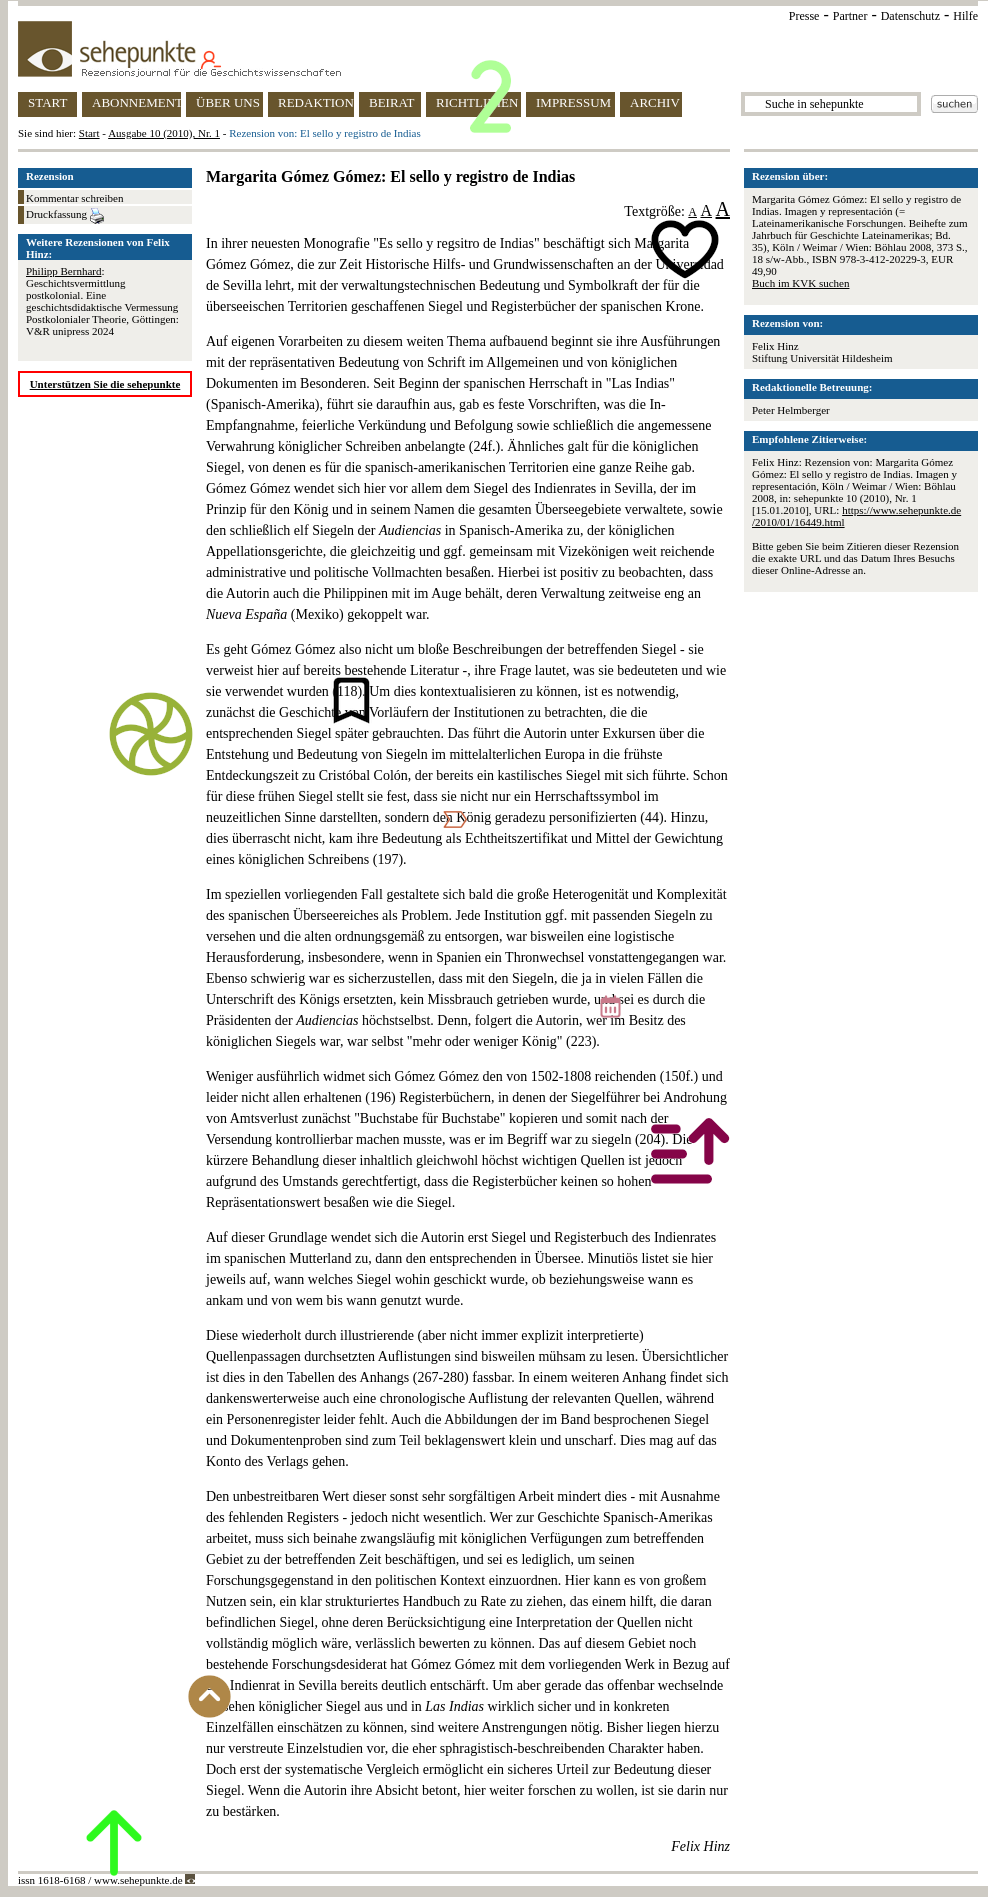 This screenshot has height=1897, width=988. I want to click on view monthly calendar, so click(610, 1006).